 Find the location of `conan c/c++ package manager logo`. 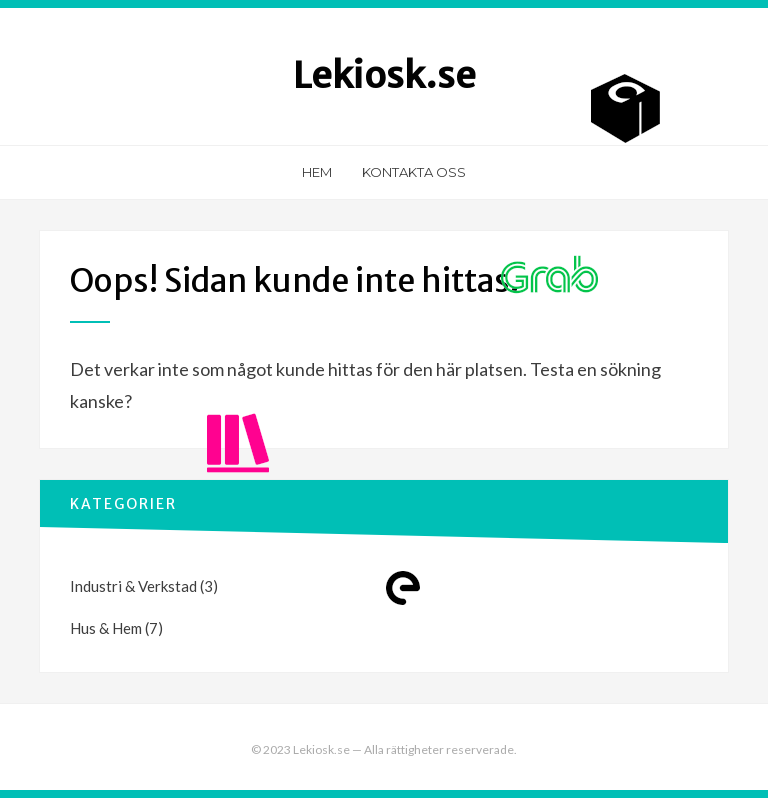

conan c/c++ package manager logo is located at coordinates (625, 108).